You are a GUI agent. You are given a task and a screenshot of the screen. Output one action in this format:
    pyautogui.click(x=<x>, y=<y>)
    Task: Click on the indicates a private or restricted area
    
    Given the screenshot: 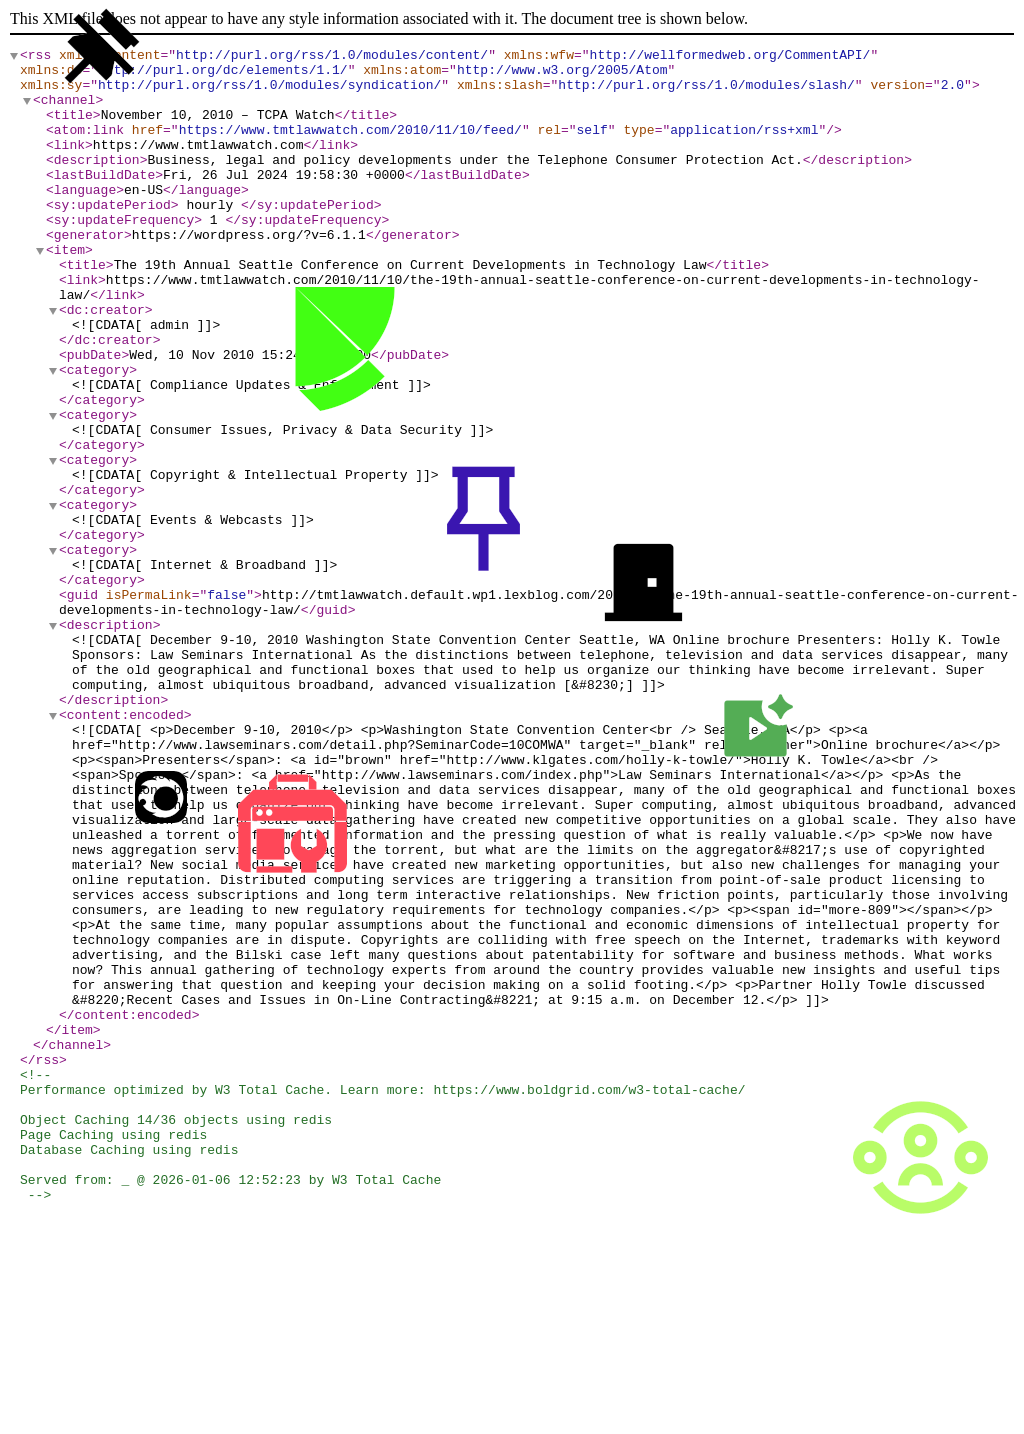 What is the action you would take?
    pyautogui.click(x=643, y=582)
    